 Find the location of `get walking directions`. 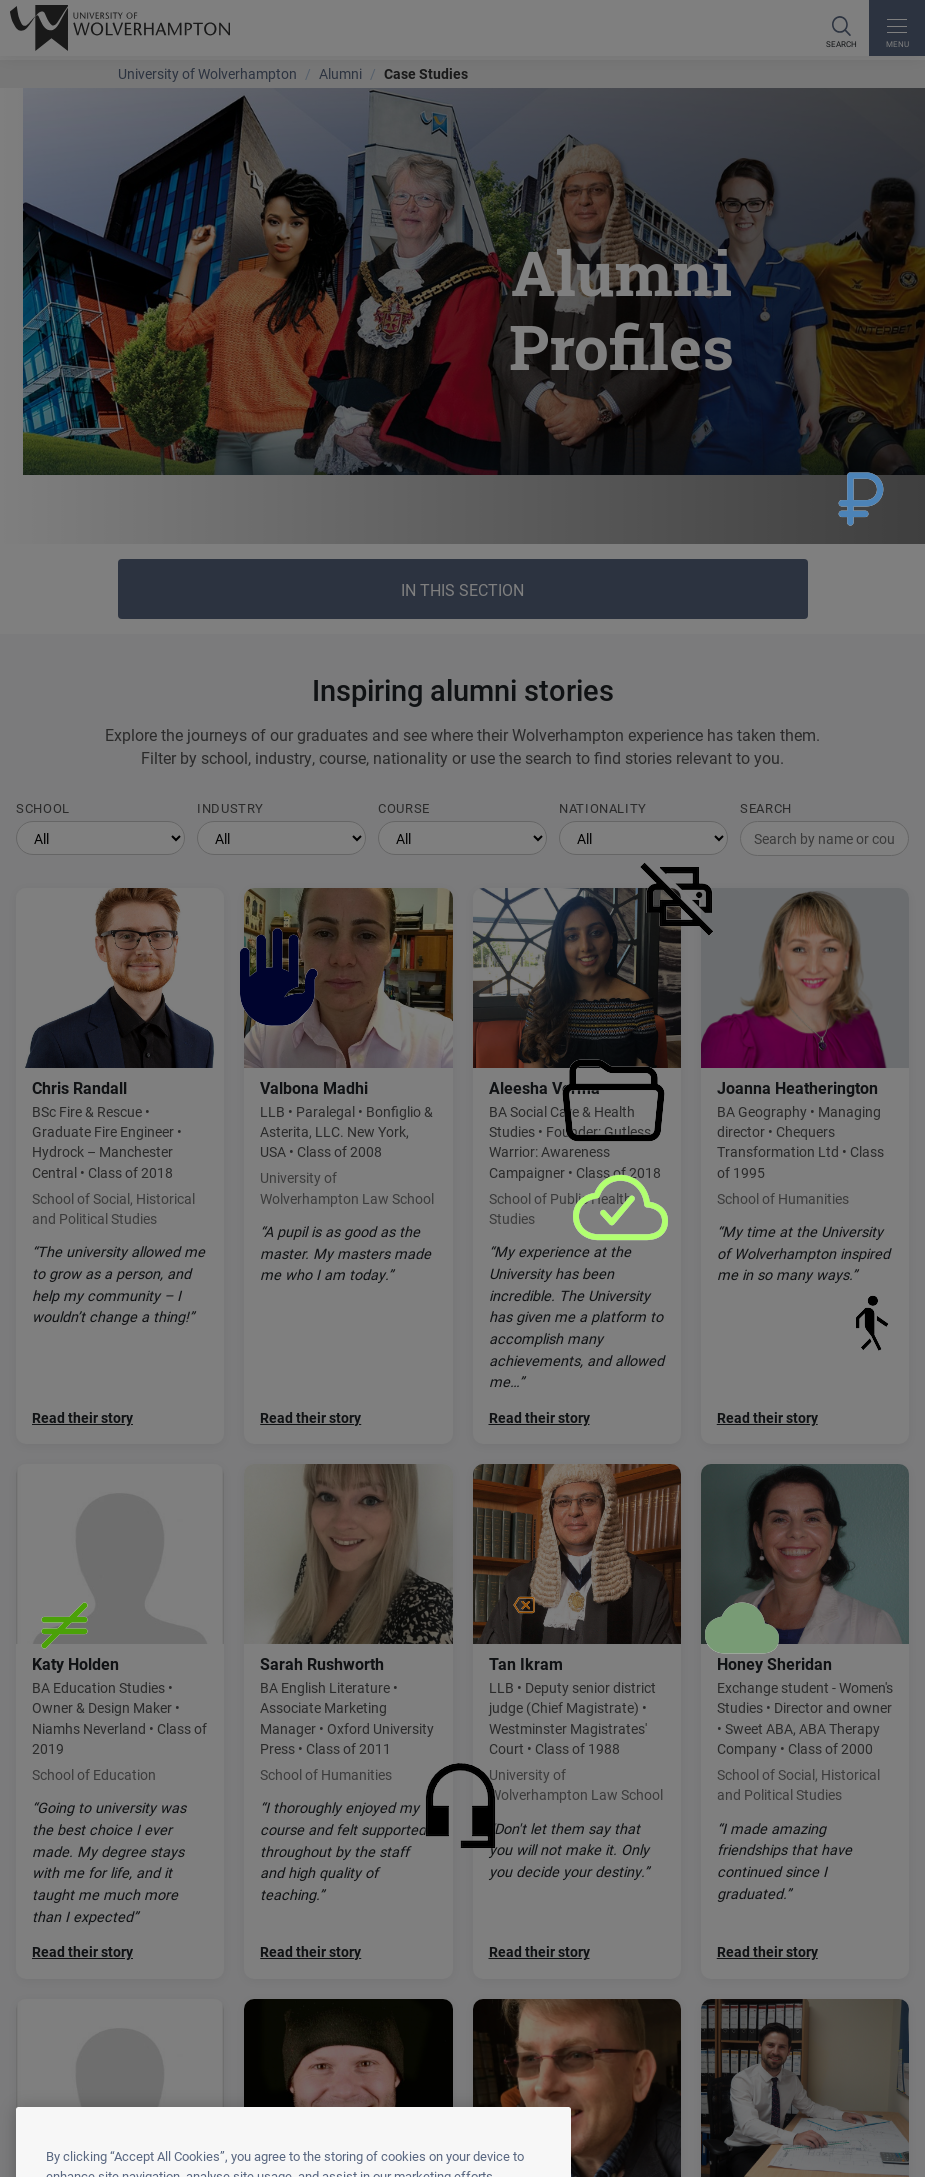

get walking directions is located at coordinates (872, 1322).